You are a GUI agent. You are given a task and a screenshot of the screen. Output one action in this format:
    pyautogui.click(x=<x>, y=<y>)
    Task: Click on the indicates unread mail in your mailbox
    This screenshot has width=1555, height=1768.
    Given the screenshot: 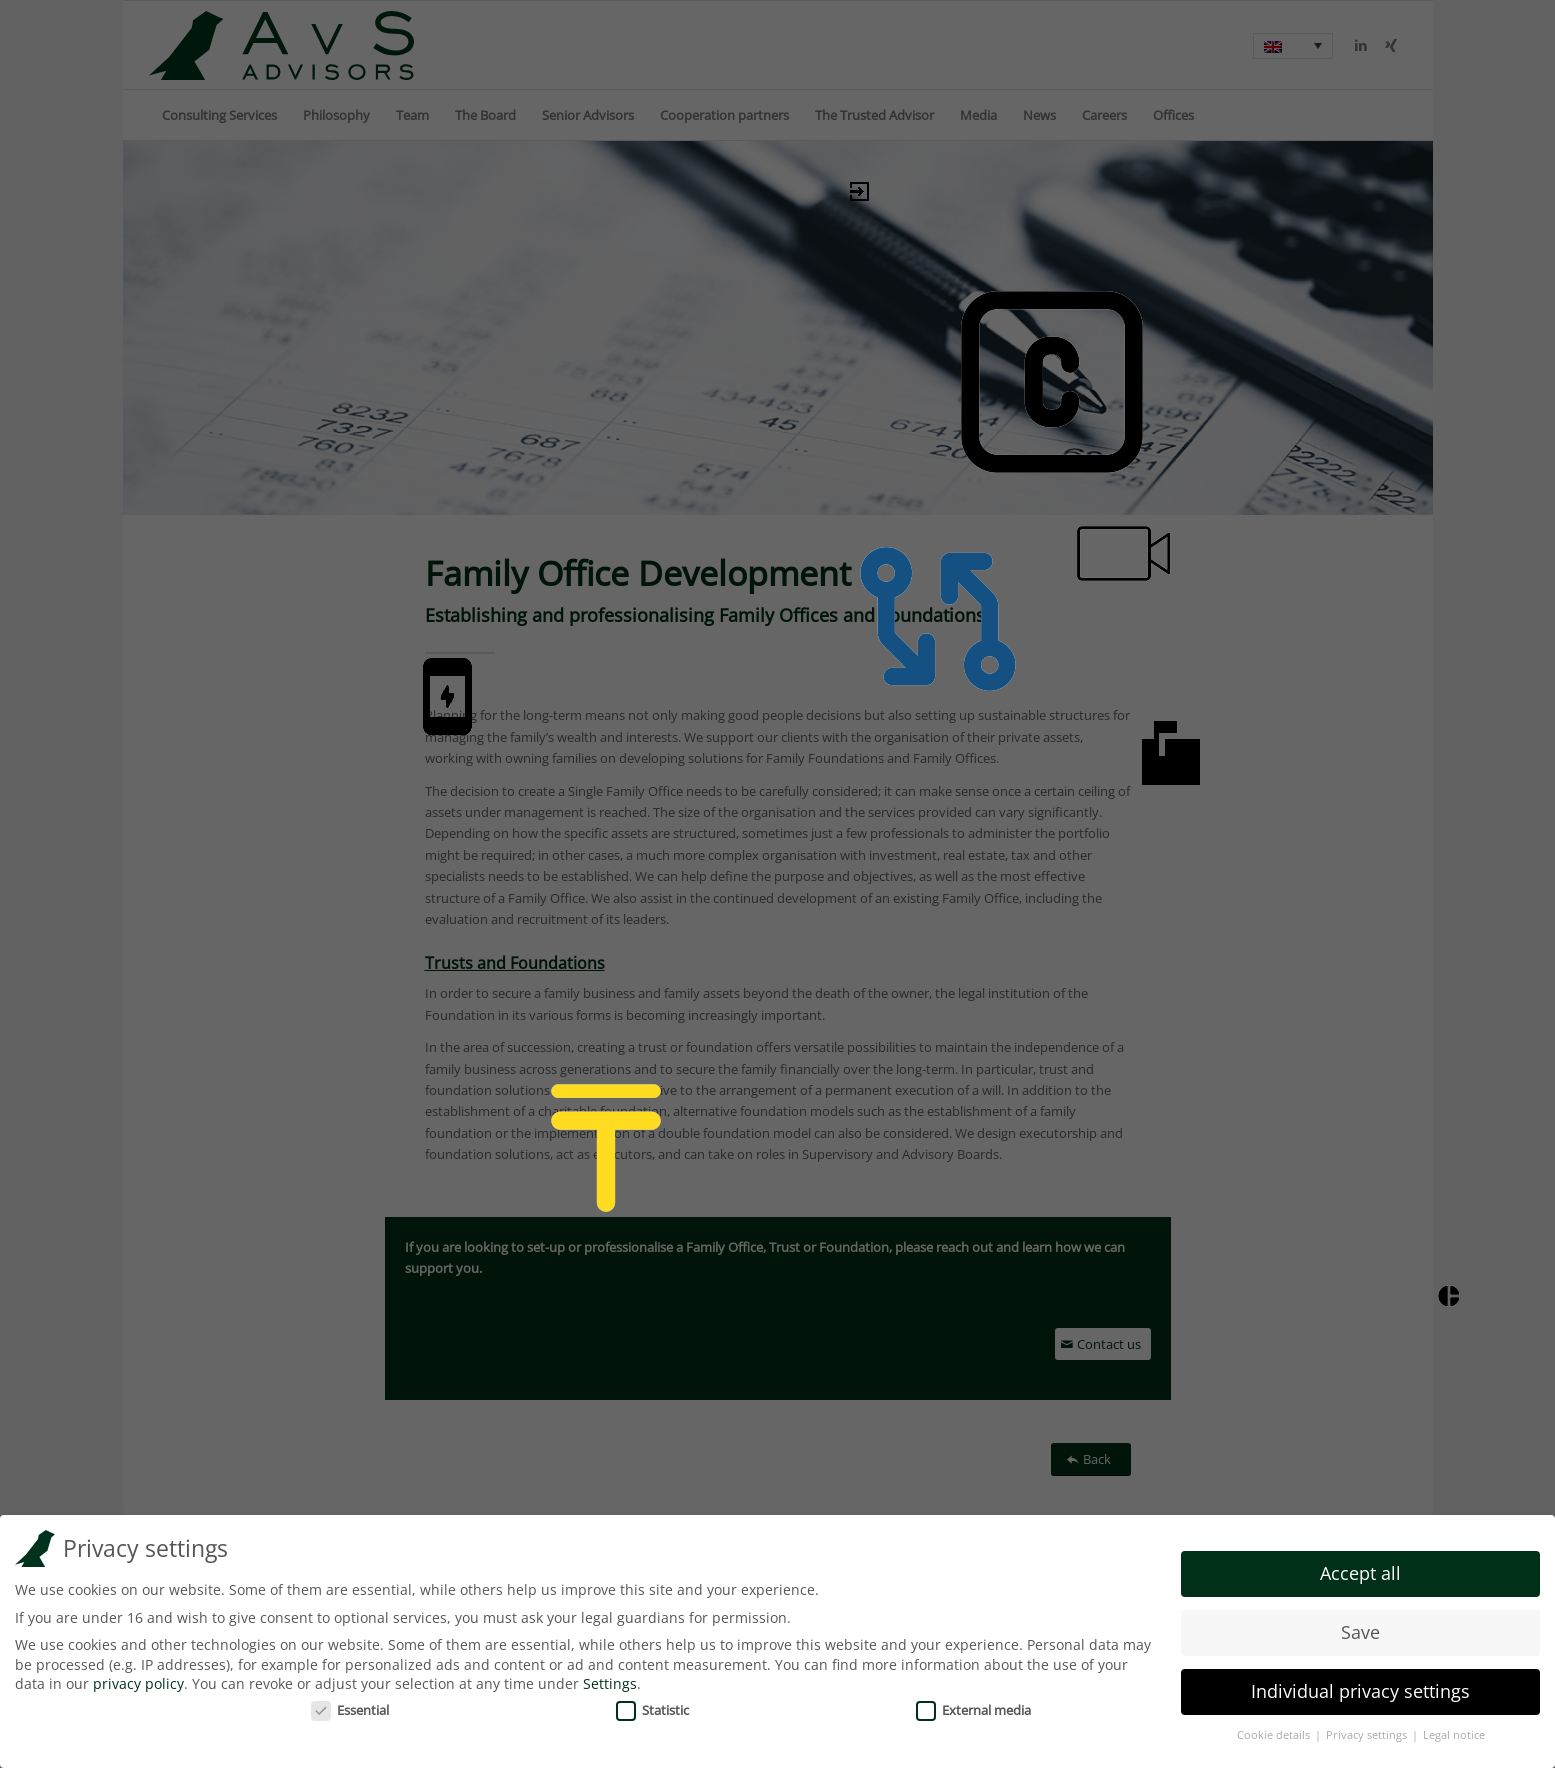 What is the action you would take?
    pyautogui.click(x=1171, y=756)
    